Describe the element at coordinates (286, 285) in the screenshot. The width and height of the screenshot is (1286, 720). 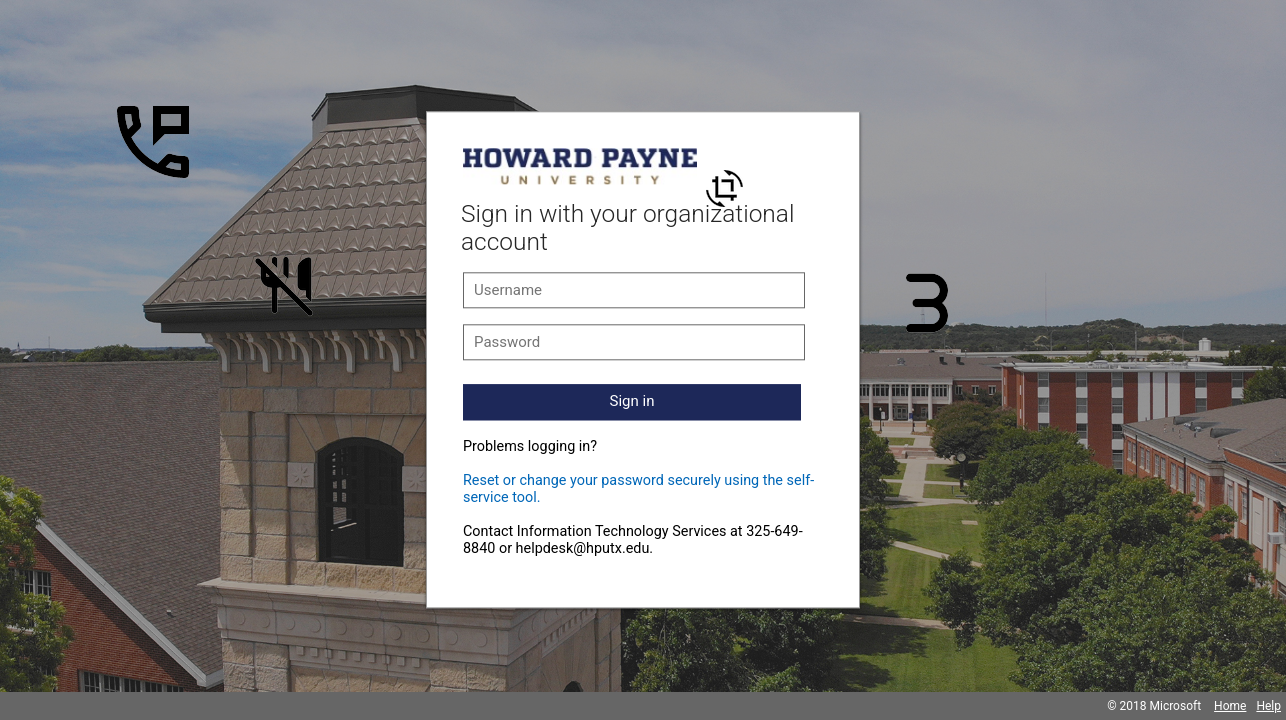
I see `indicates no food or meals available` at that location.